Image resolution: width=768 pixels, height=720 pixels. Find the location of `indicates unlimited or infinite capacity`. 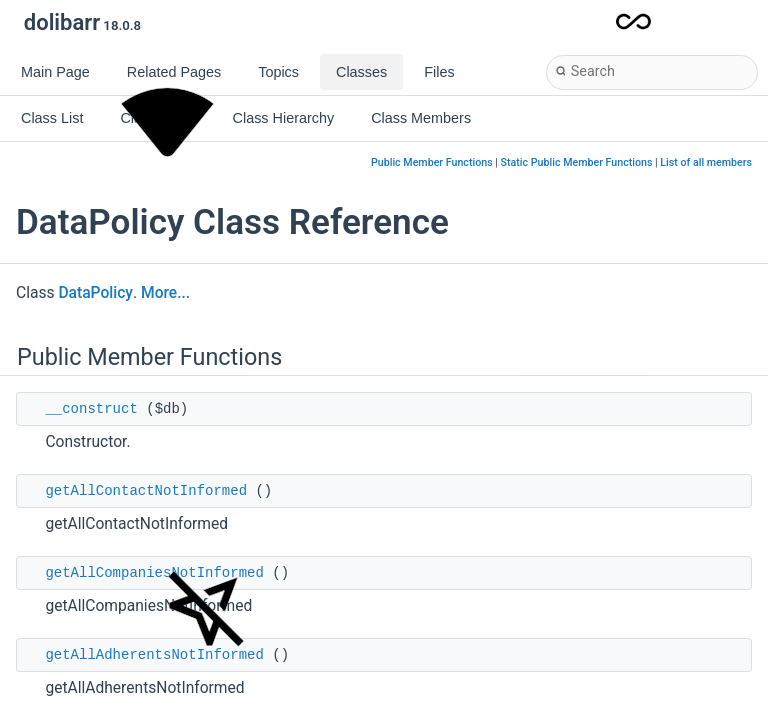

indicates unlimited or infinite capacity is located at coordinates (633, 21).